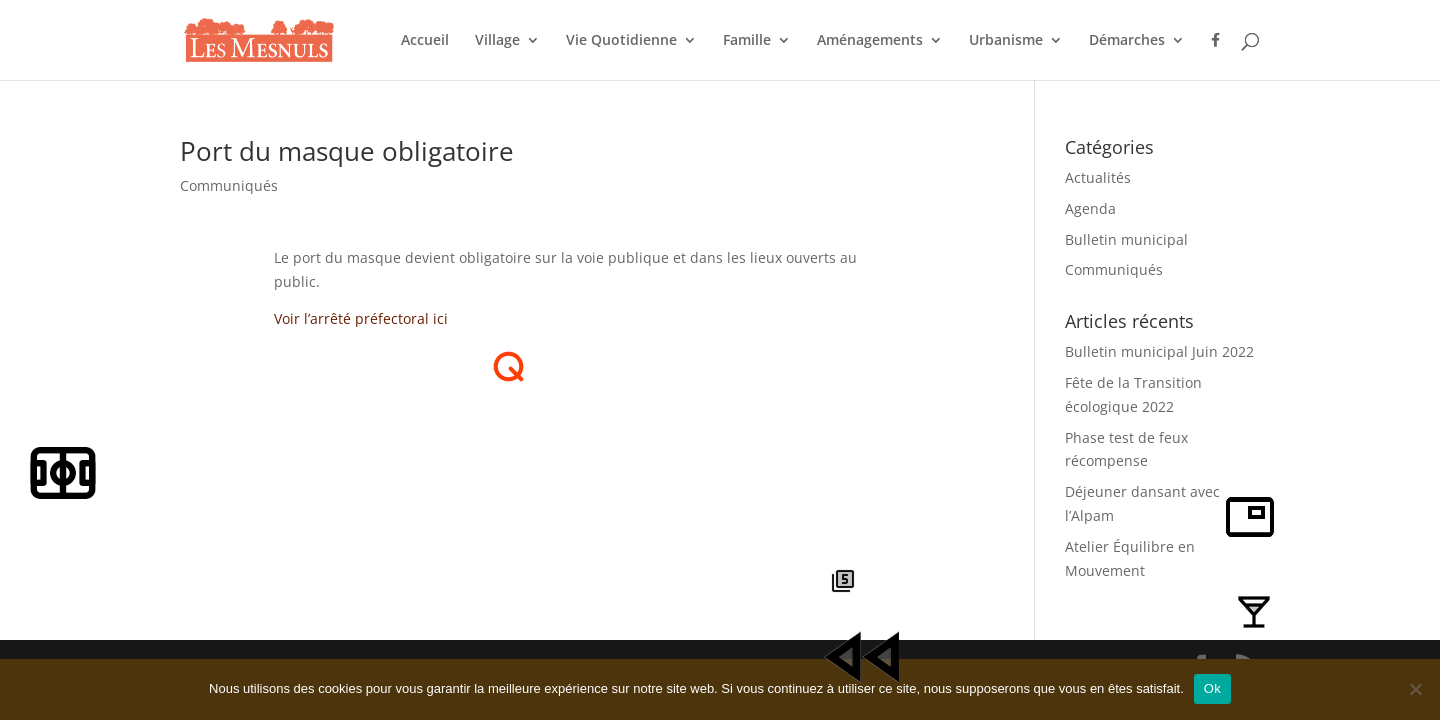 This screenshot has height=720, width=1440. What do you see at coordinates (63, 473) in the screenshot?
I see `view soccer field or pitch layout` at bounding box center [63, 473].